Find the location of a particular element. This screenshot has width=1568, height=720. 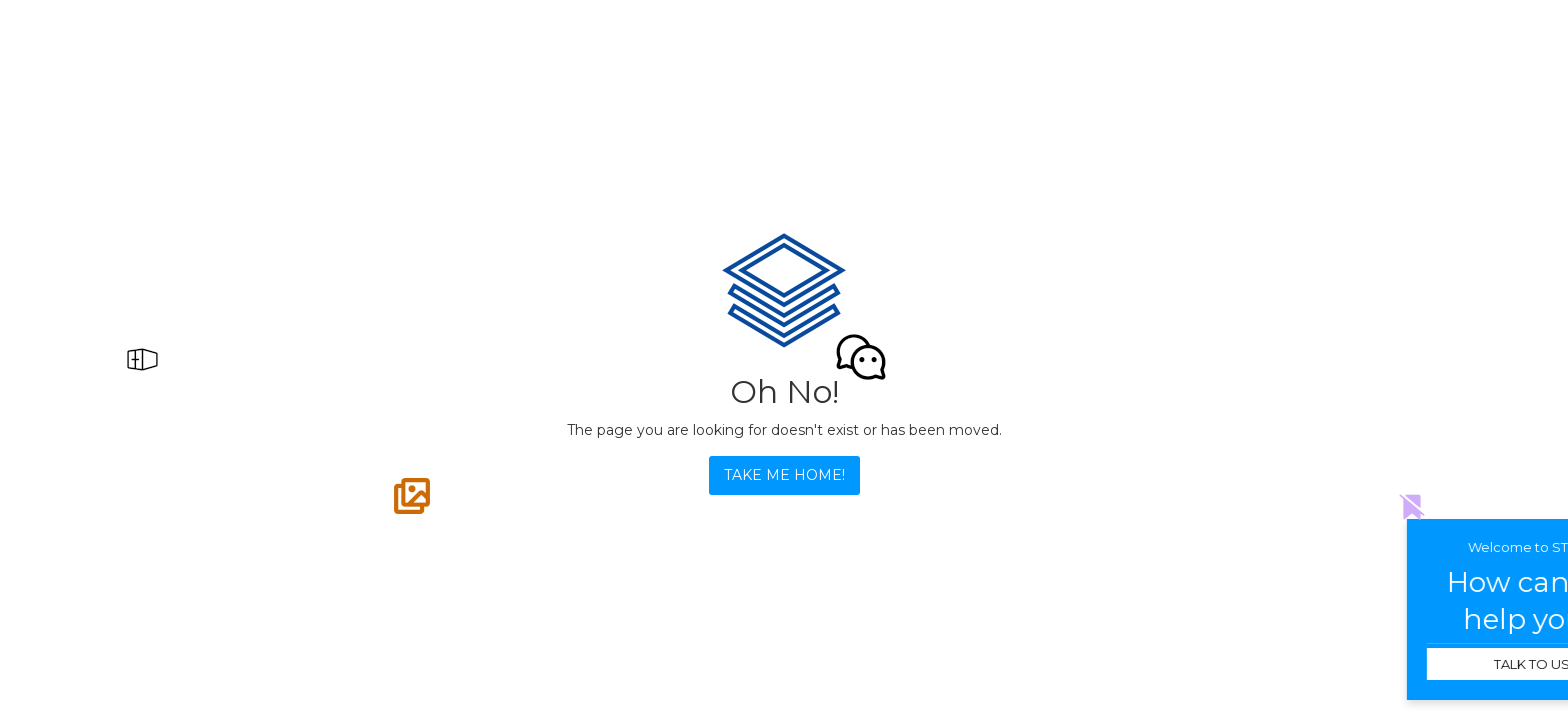

view photo gallery is located at coordinates (412, 496).